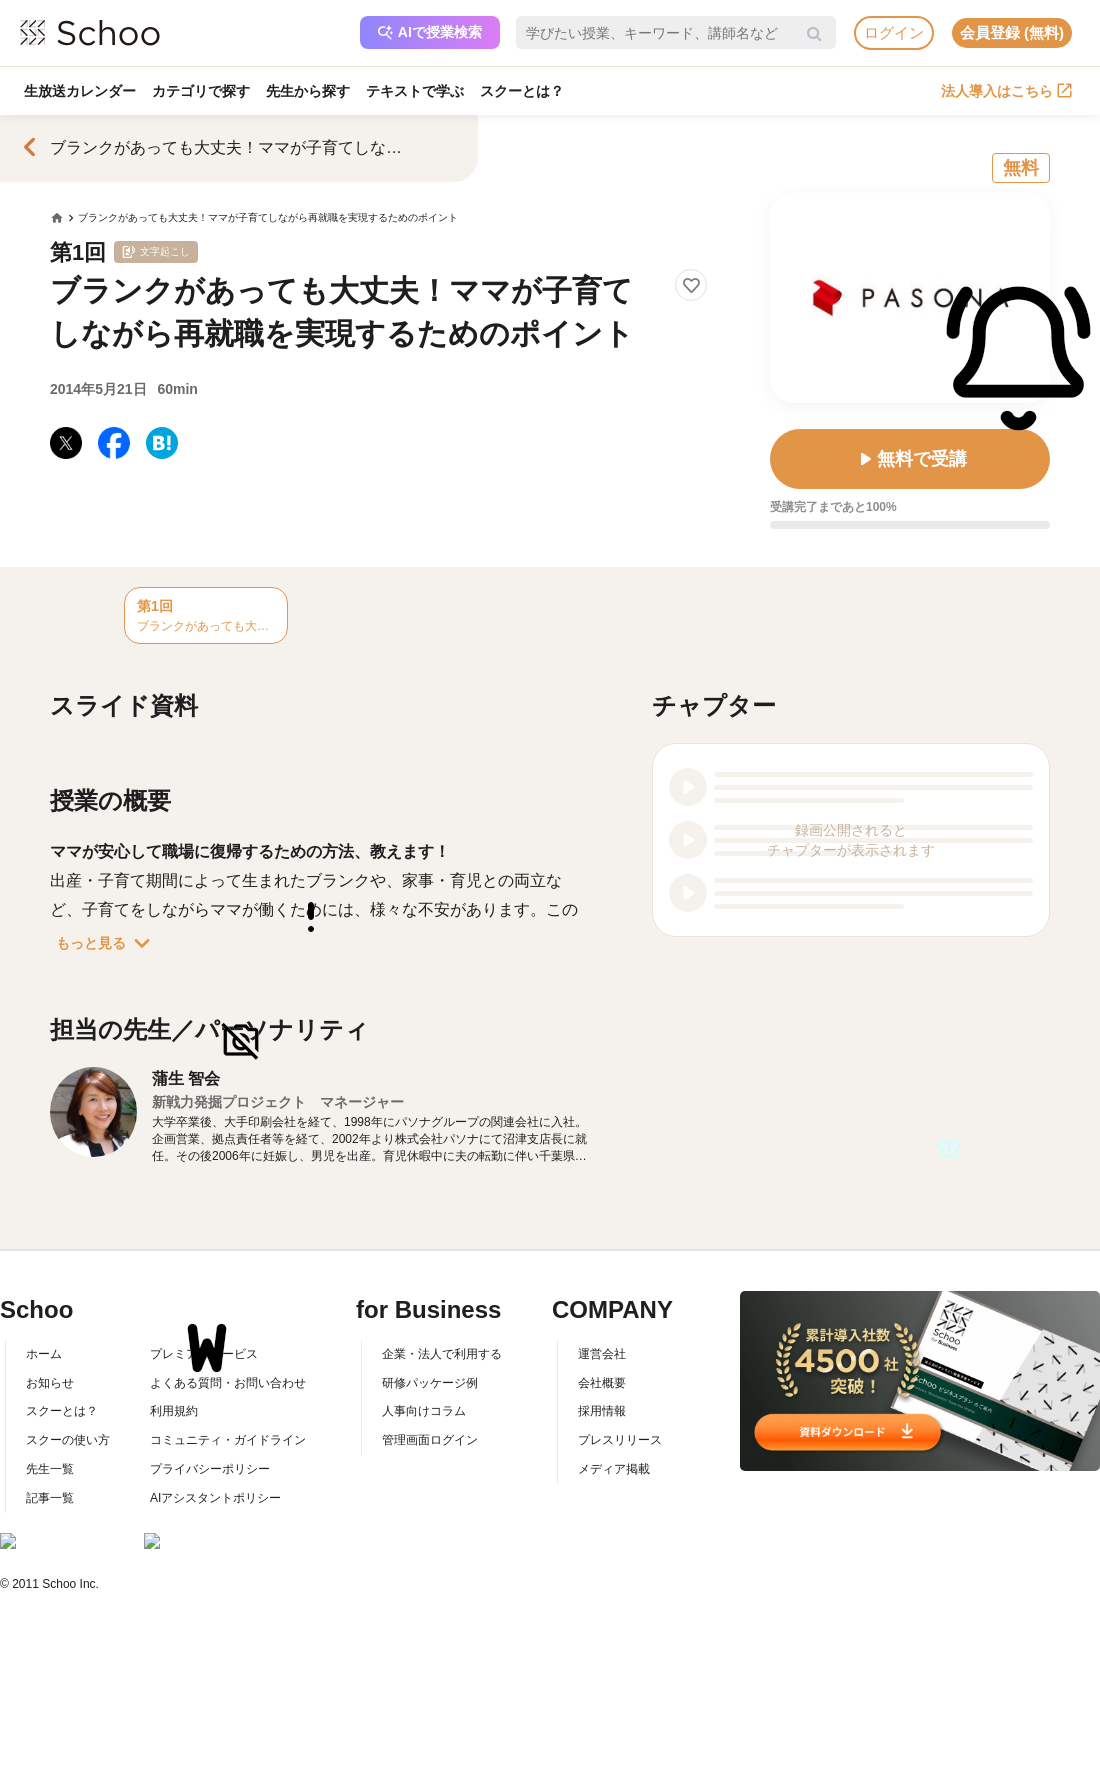 The image size is (1100, 1768). What do you see at coordinates (1018, 358) in the screenshot?
I see `indicates an active notification or alert` at bounding box center [1018, 358].